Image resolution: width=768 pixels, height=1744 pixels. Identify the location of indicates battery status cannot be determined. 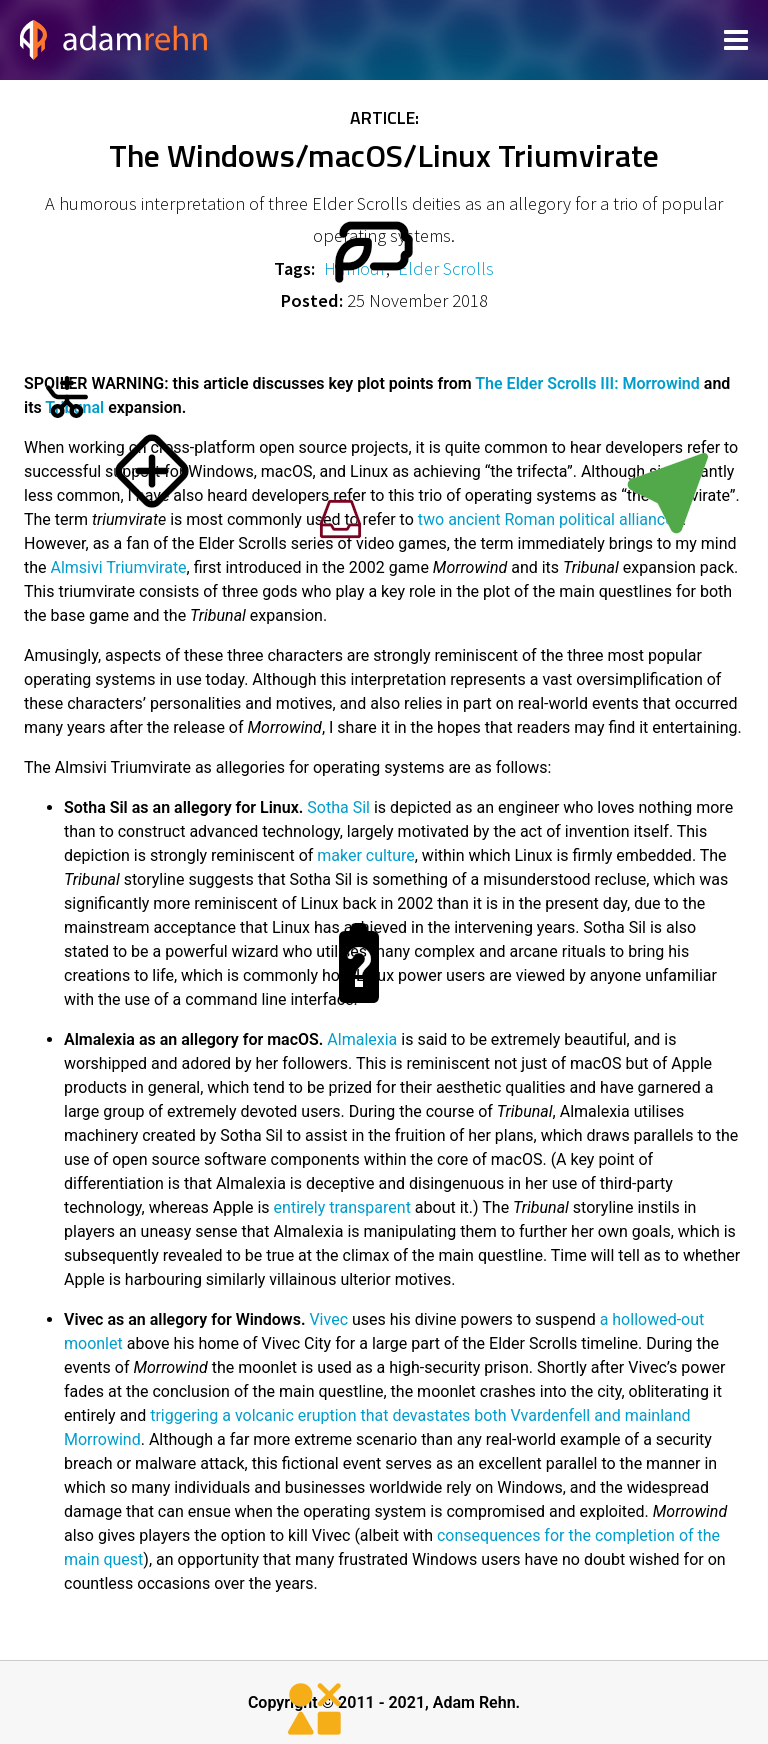
(359, 963).